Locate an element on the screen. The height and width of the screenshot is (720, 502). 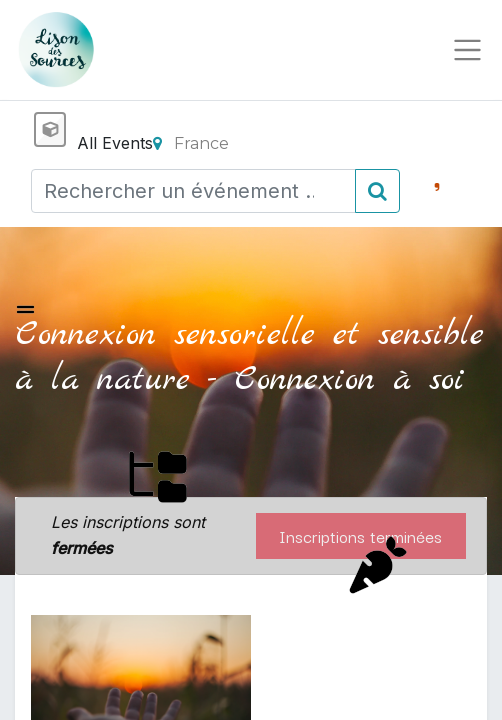
drag to reorder or rearrange items is located at coordinates (25, 309).